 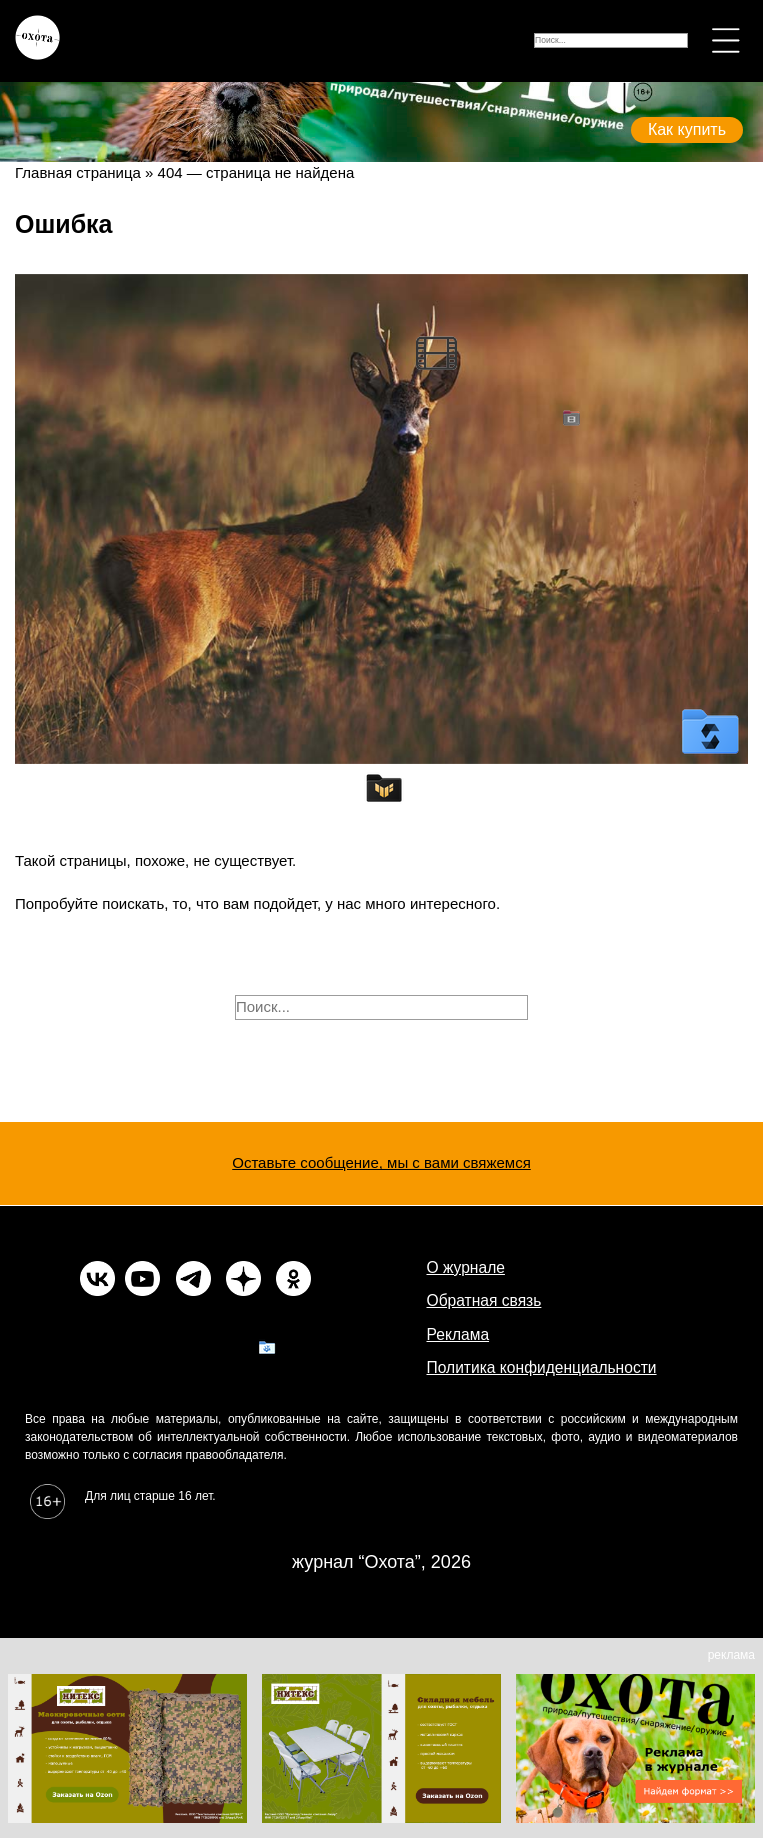 I want to click on open your videos folder, so click(x=571, y=417).